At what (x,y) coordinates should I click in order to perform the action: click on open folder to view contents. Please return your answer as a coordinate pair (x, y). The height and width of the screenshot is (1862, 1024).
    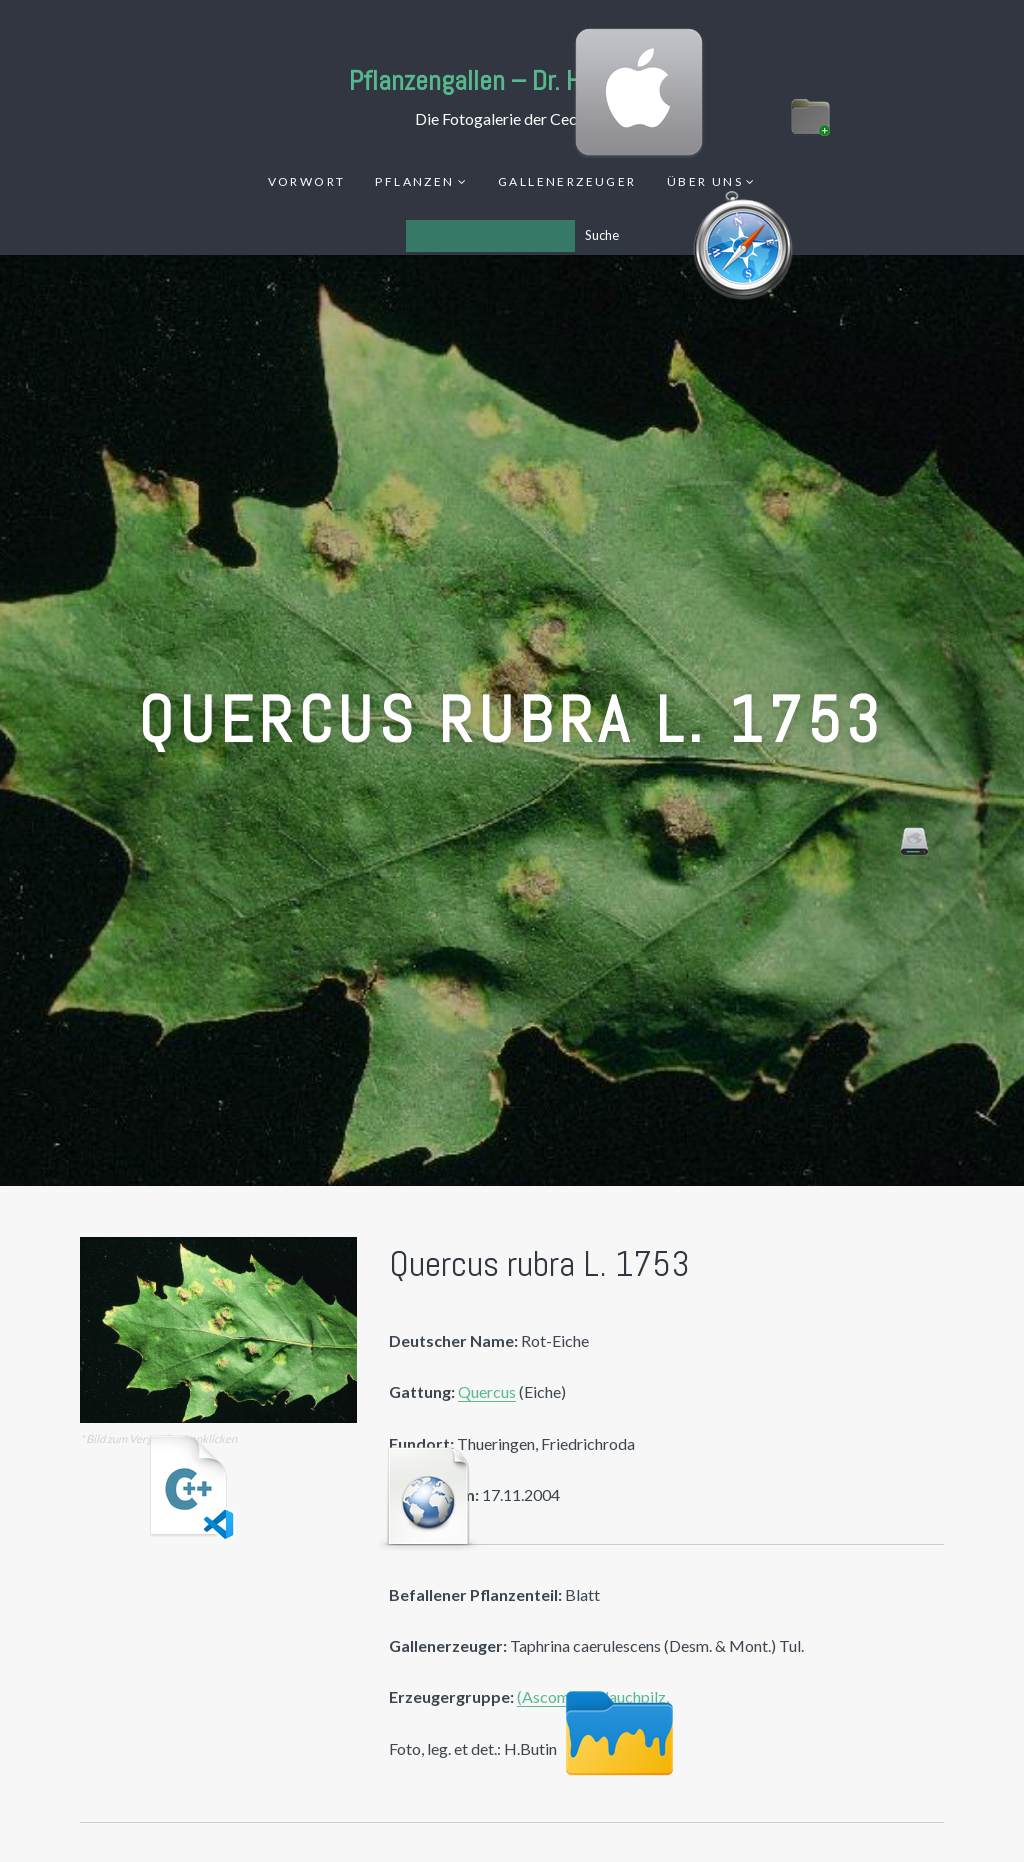
    Looking at the image, I should click on (619, 1736).